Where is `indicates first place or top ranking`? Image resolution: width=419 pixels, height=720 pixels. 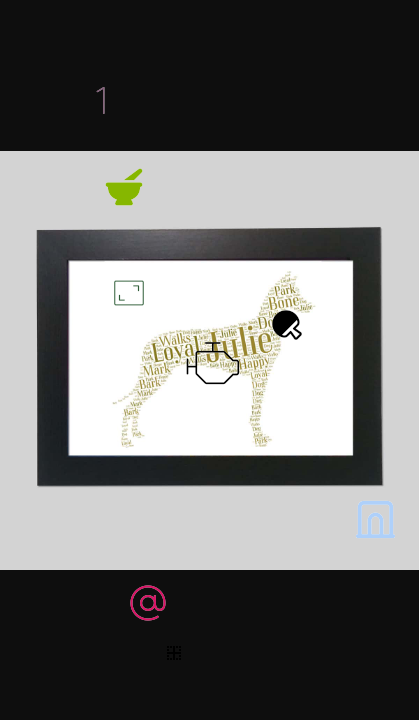
indicates first place or top ranking is located at coordinates (102, 100).